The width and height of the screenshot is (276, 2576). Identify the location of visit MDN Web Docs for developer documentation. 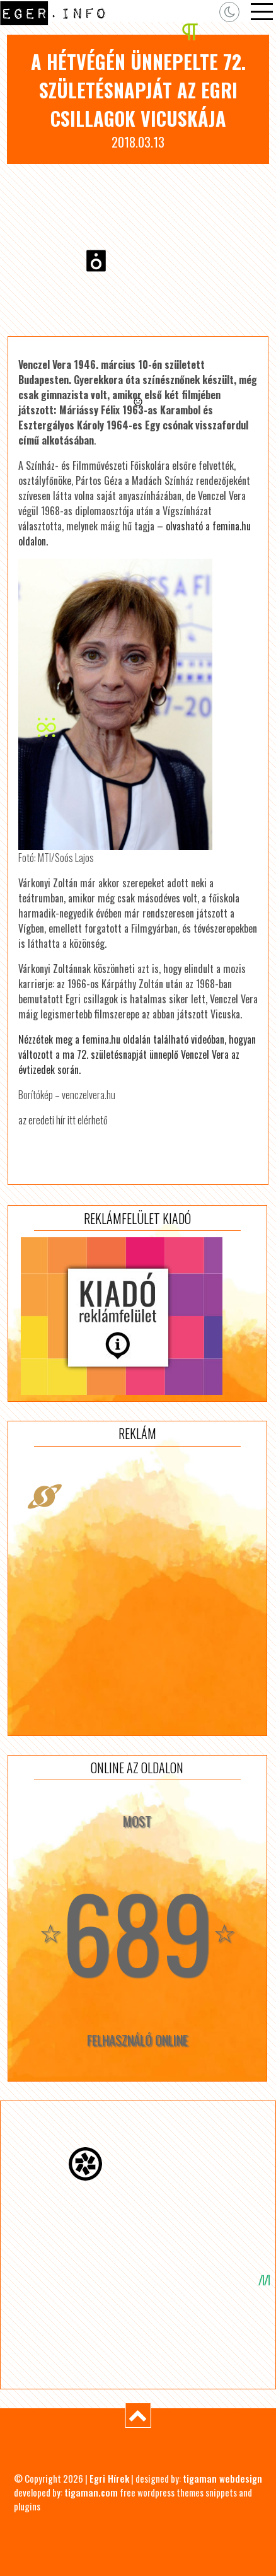
(264, 2280).